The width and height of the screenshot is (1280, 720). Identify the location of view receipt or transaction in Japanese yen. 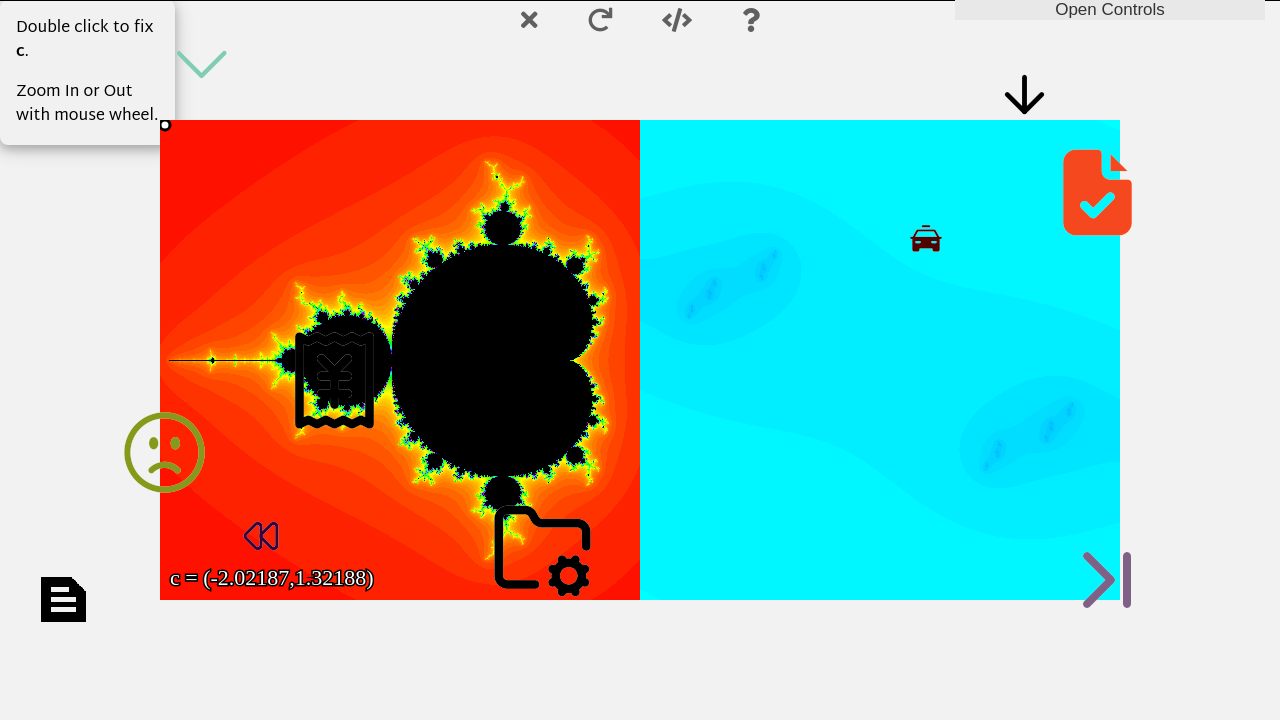
(334, 380).